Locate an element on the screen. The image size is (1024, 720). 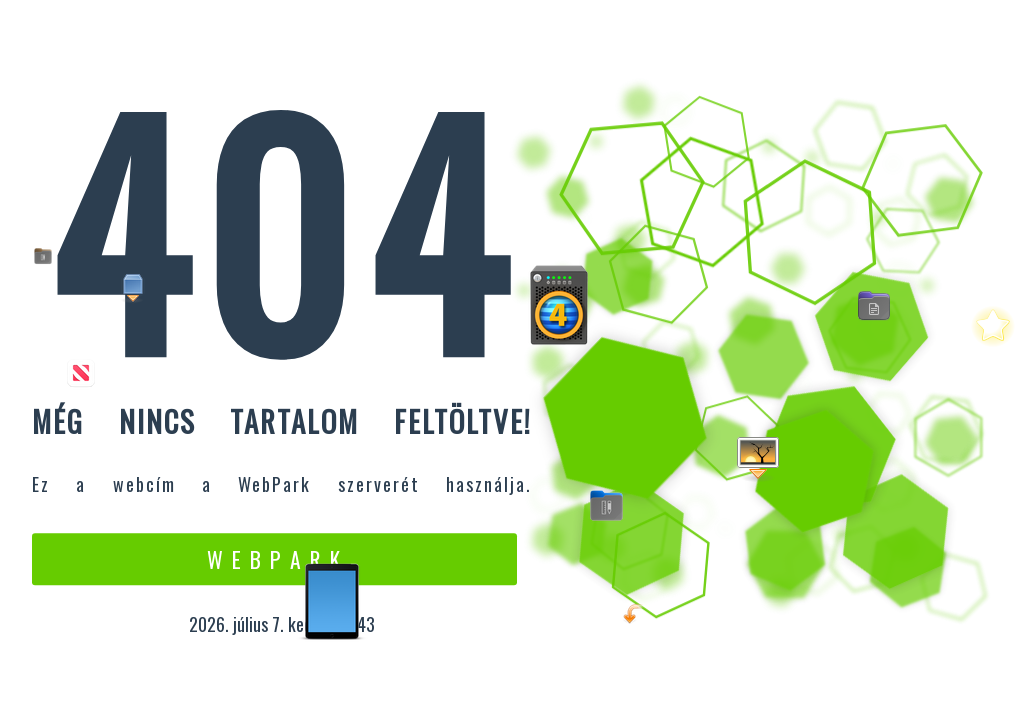
insert an object or embed content is located at coordinates (133, 289).